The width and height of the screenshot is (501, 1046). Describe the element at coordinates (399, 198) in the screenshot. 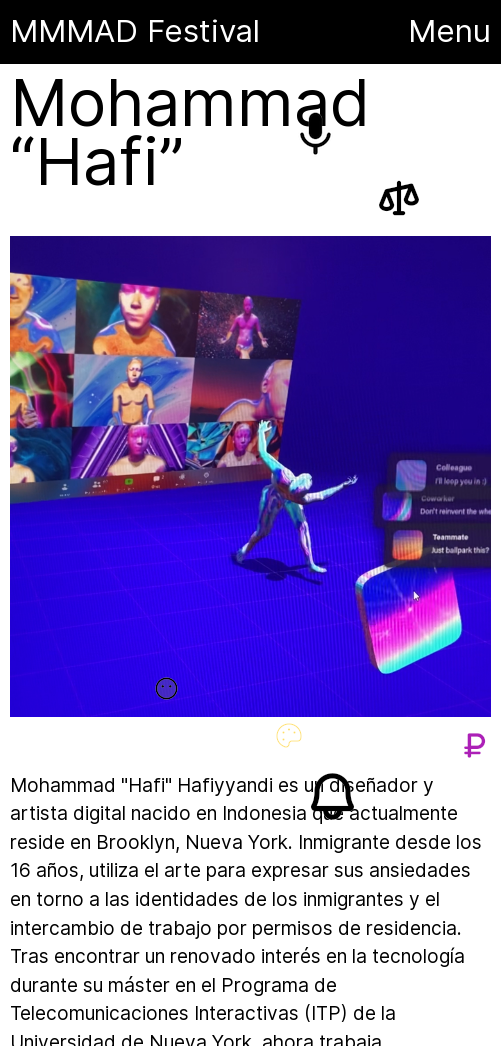

I see `access legal terms or policies` at that location.